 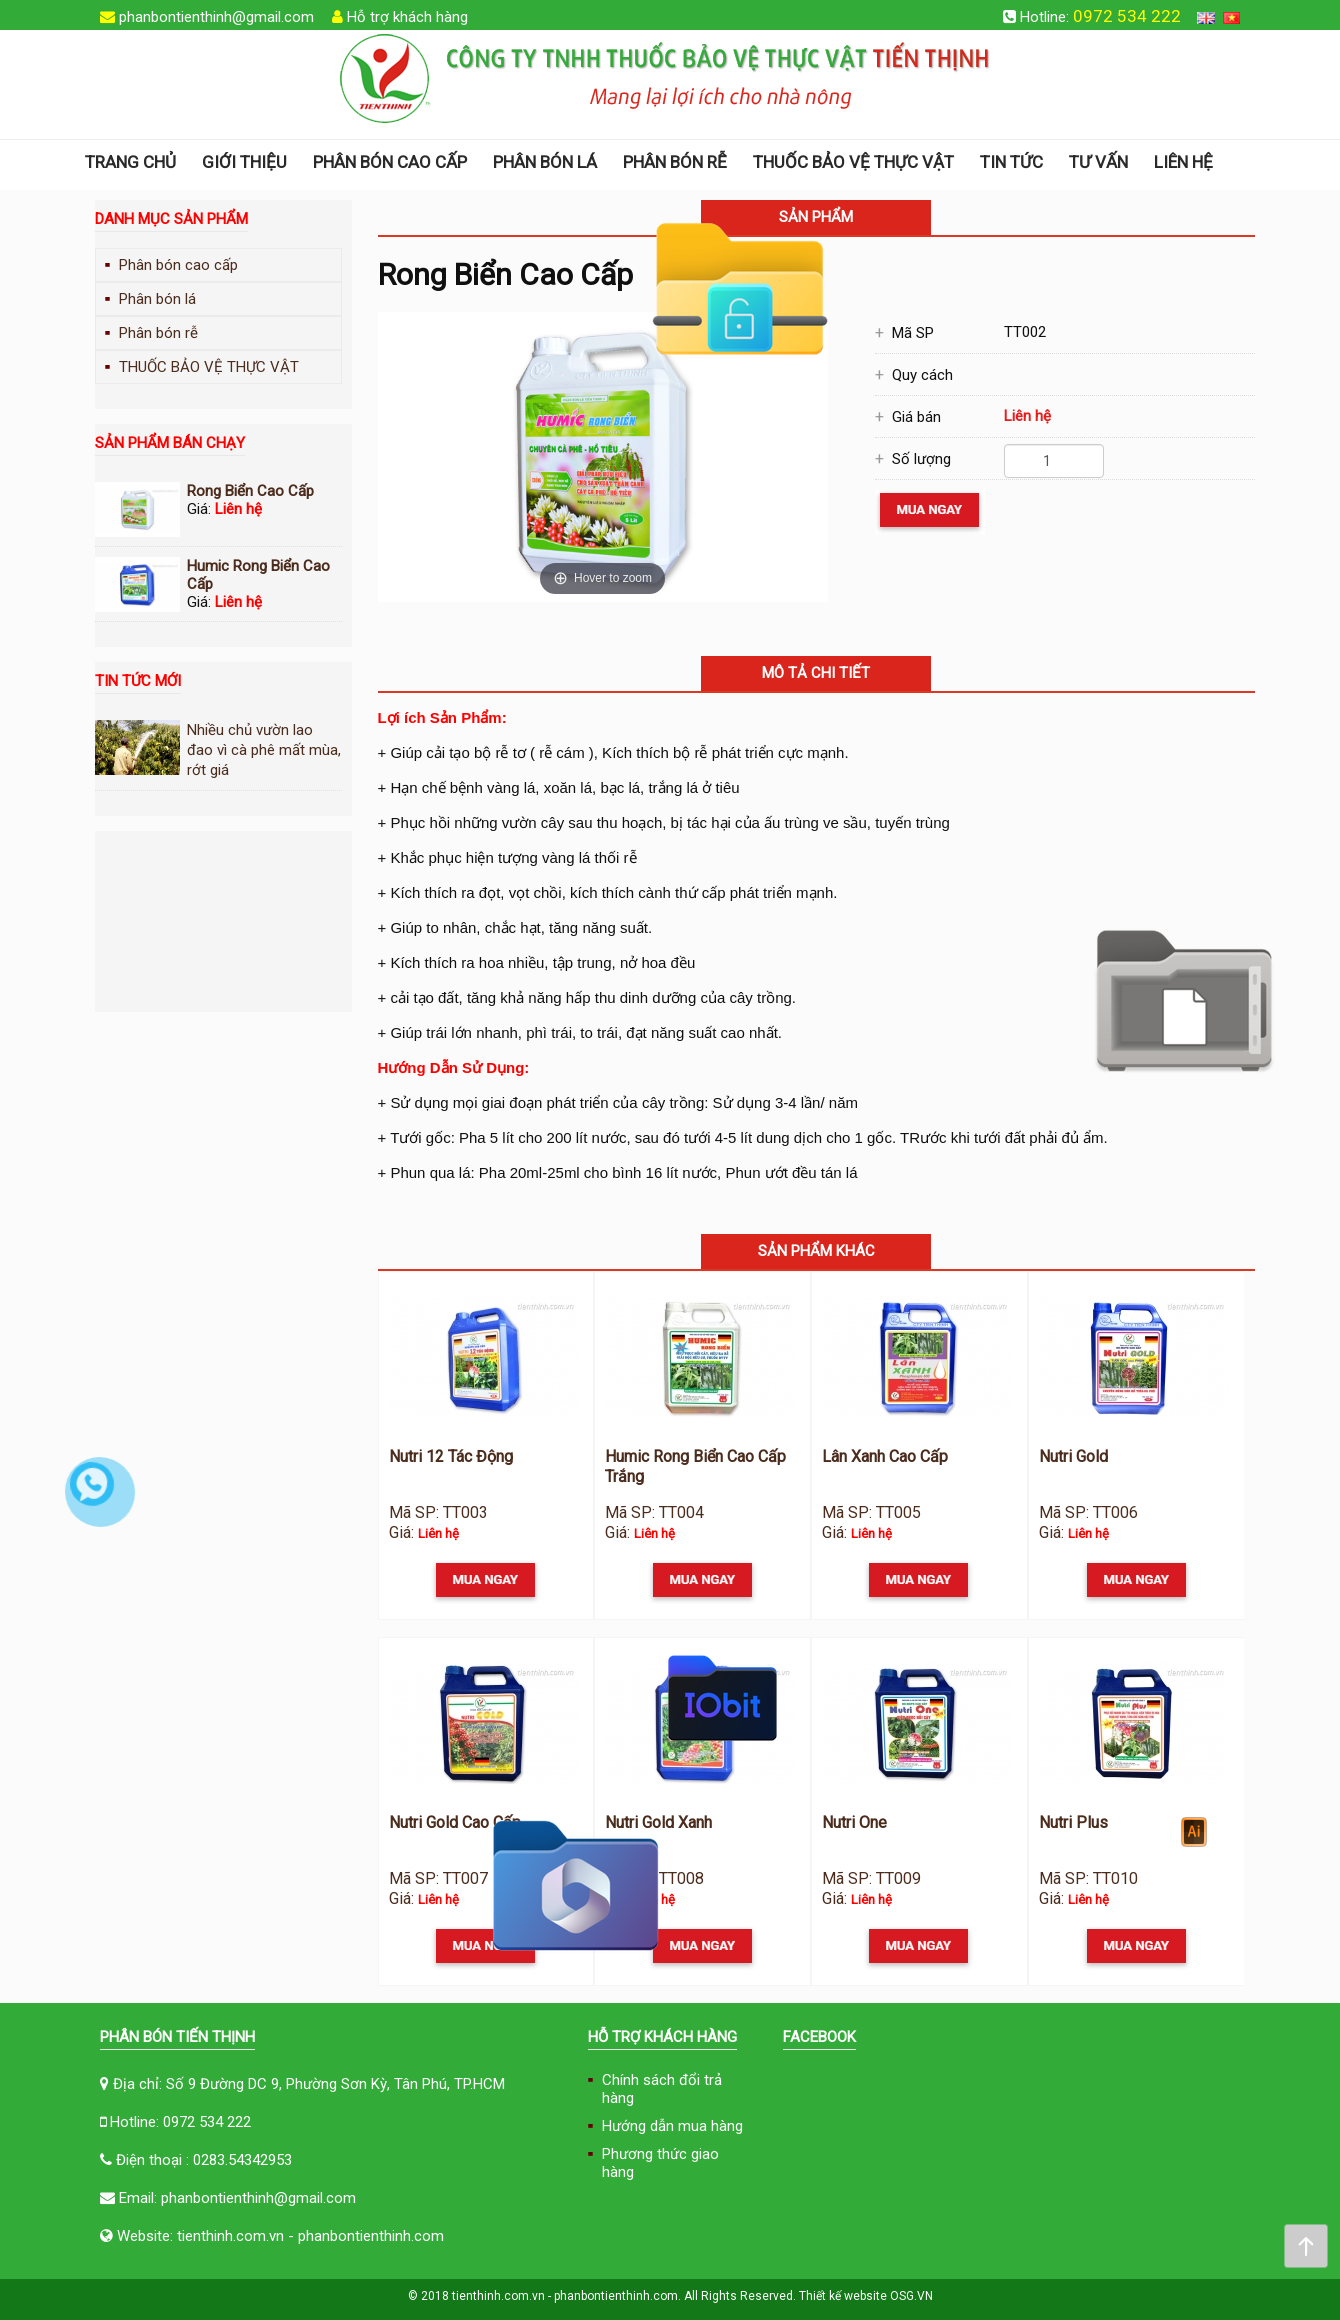 I want to click on open the IObit application folder, so click(x=722, y=1701).